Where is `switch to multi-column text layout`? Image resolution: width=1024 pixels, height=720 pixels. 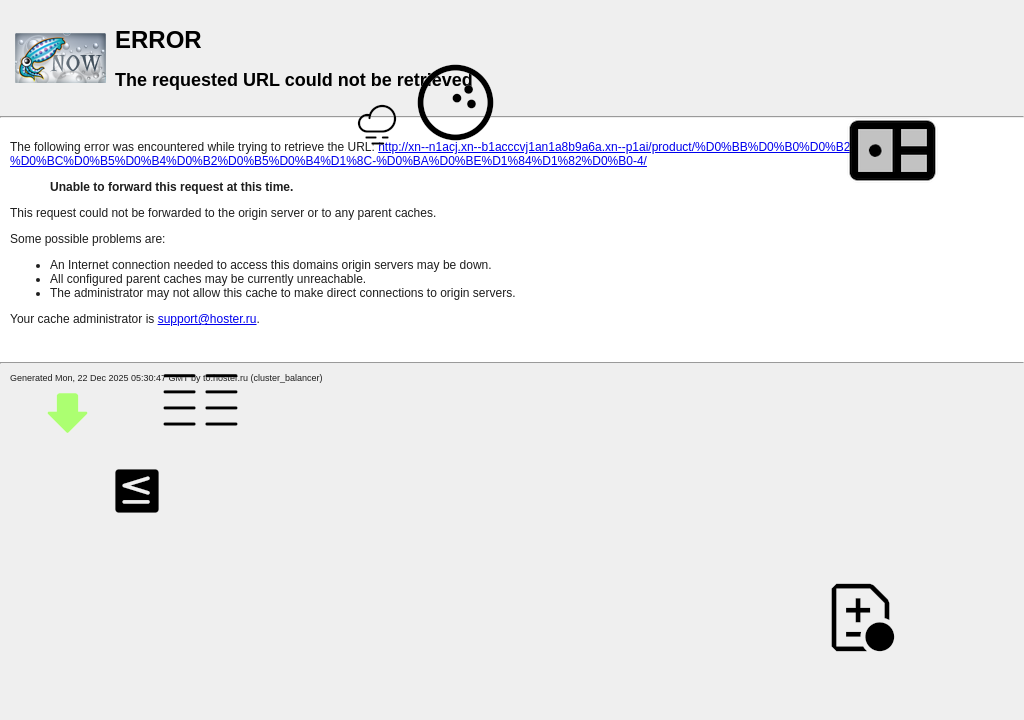
switch to multi-column text layout is located at coordinates (200, 401).